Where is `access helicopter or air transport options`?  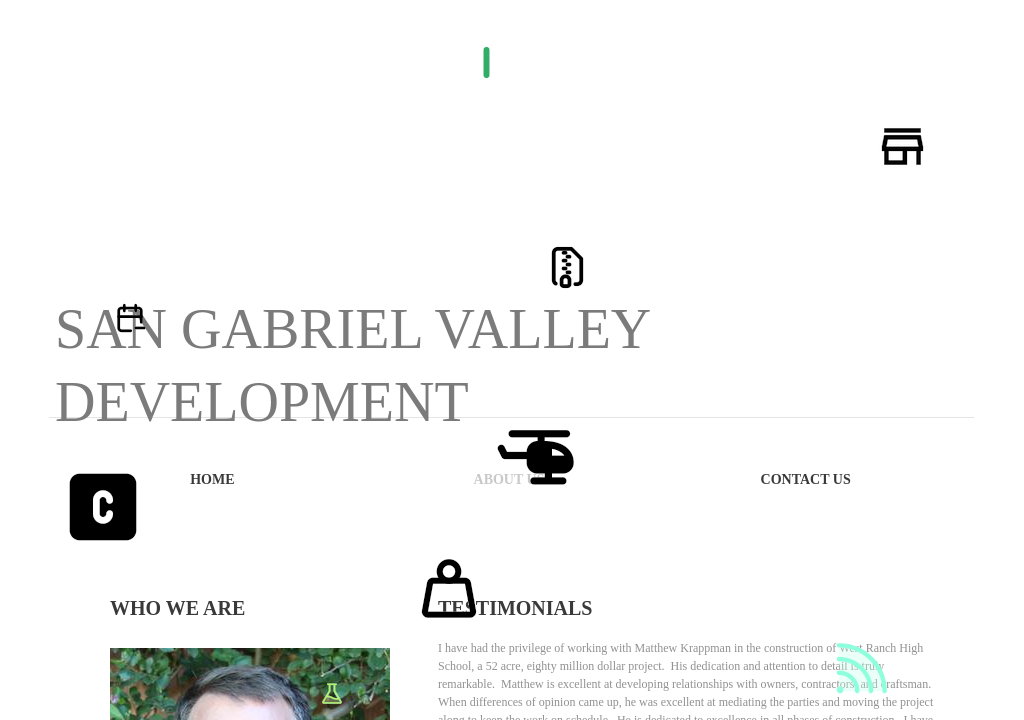 access helicopter or air transport options is located at coordinates (537, 455).